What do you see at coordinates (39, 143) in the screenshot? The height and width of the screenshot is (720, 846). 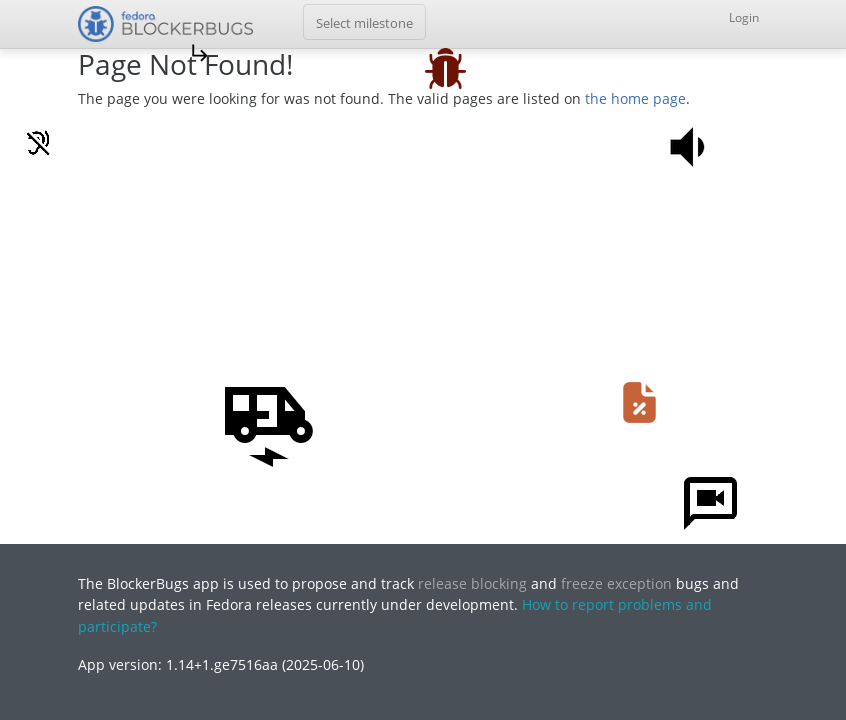 I see `indicates hearing accessibility features are disabled` at bounding box center [39, 143].